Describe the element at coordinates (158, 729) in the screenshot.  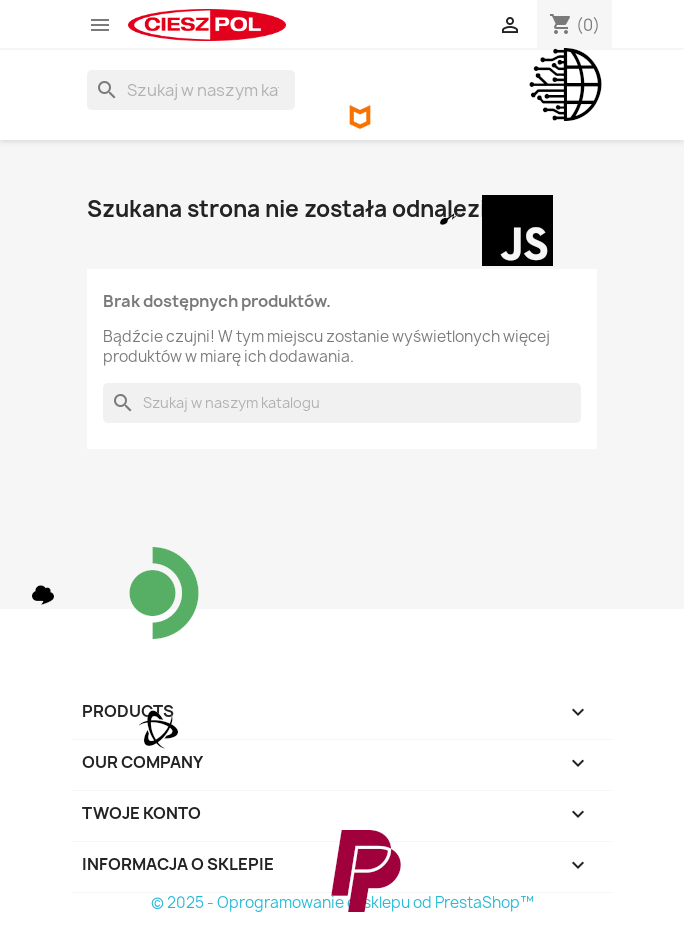
I see `launch Battle.net gaming client` at that location.